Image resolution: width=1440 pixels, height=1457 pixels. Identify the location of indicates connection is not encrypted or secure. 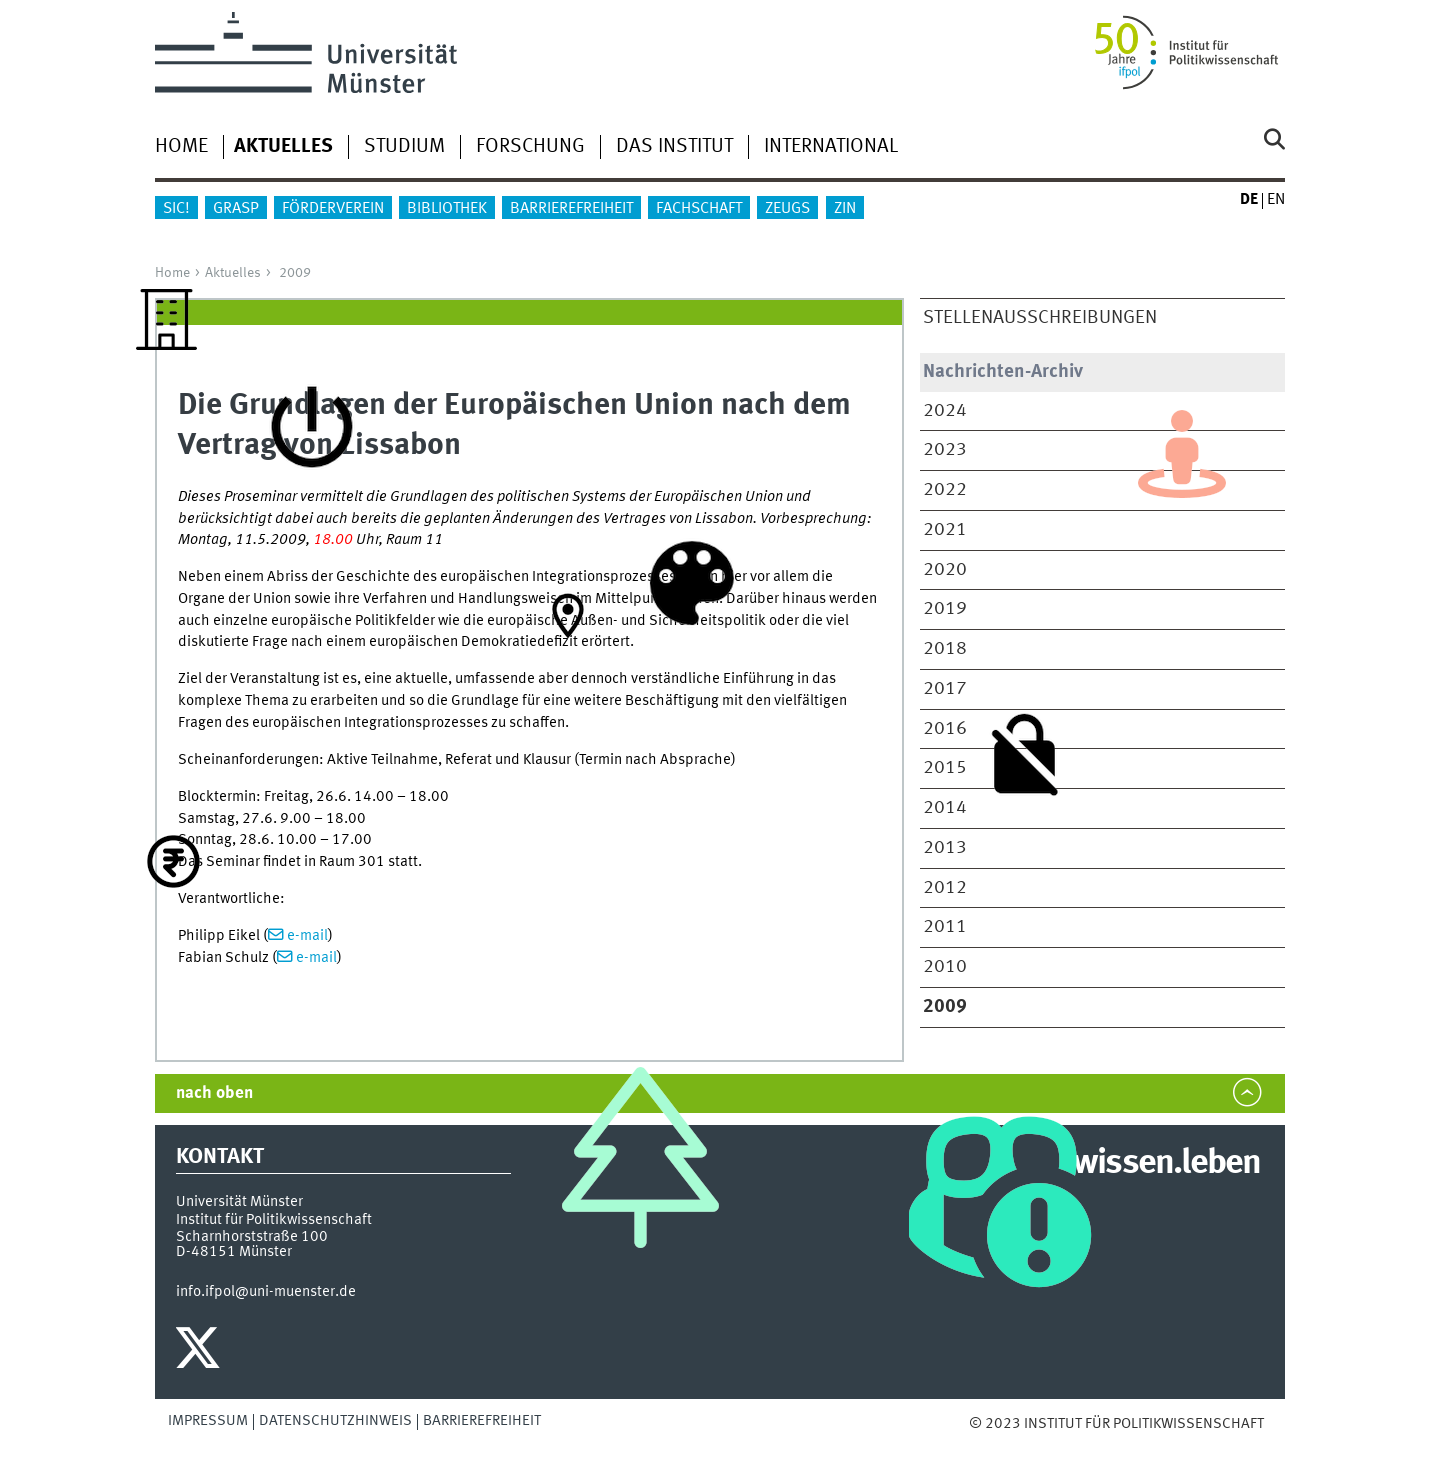
(1024, 755).